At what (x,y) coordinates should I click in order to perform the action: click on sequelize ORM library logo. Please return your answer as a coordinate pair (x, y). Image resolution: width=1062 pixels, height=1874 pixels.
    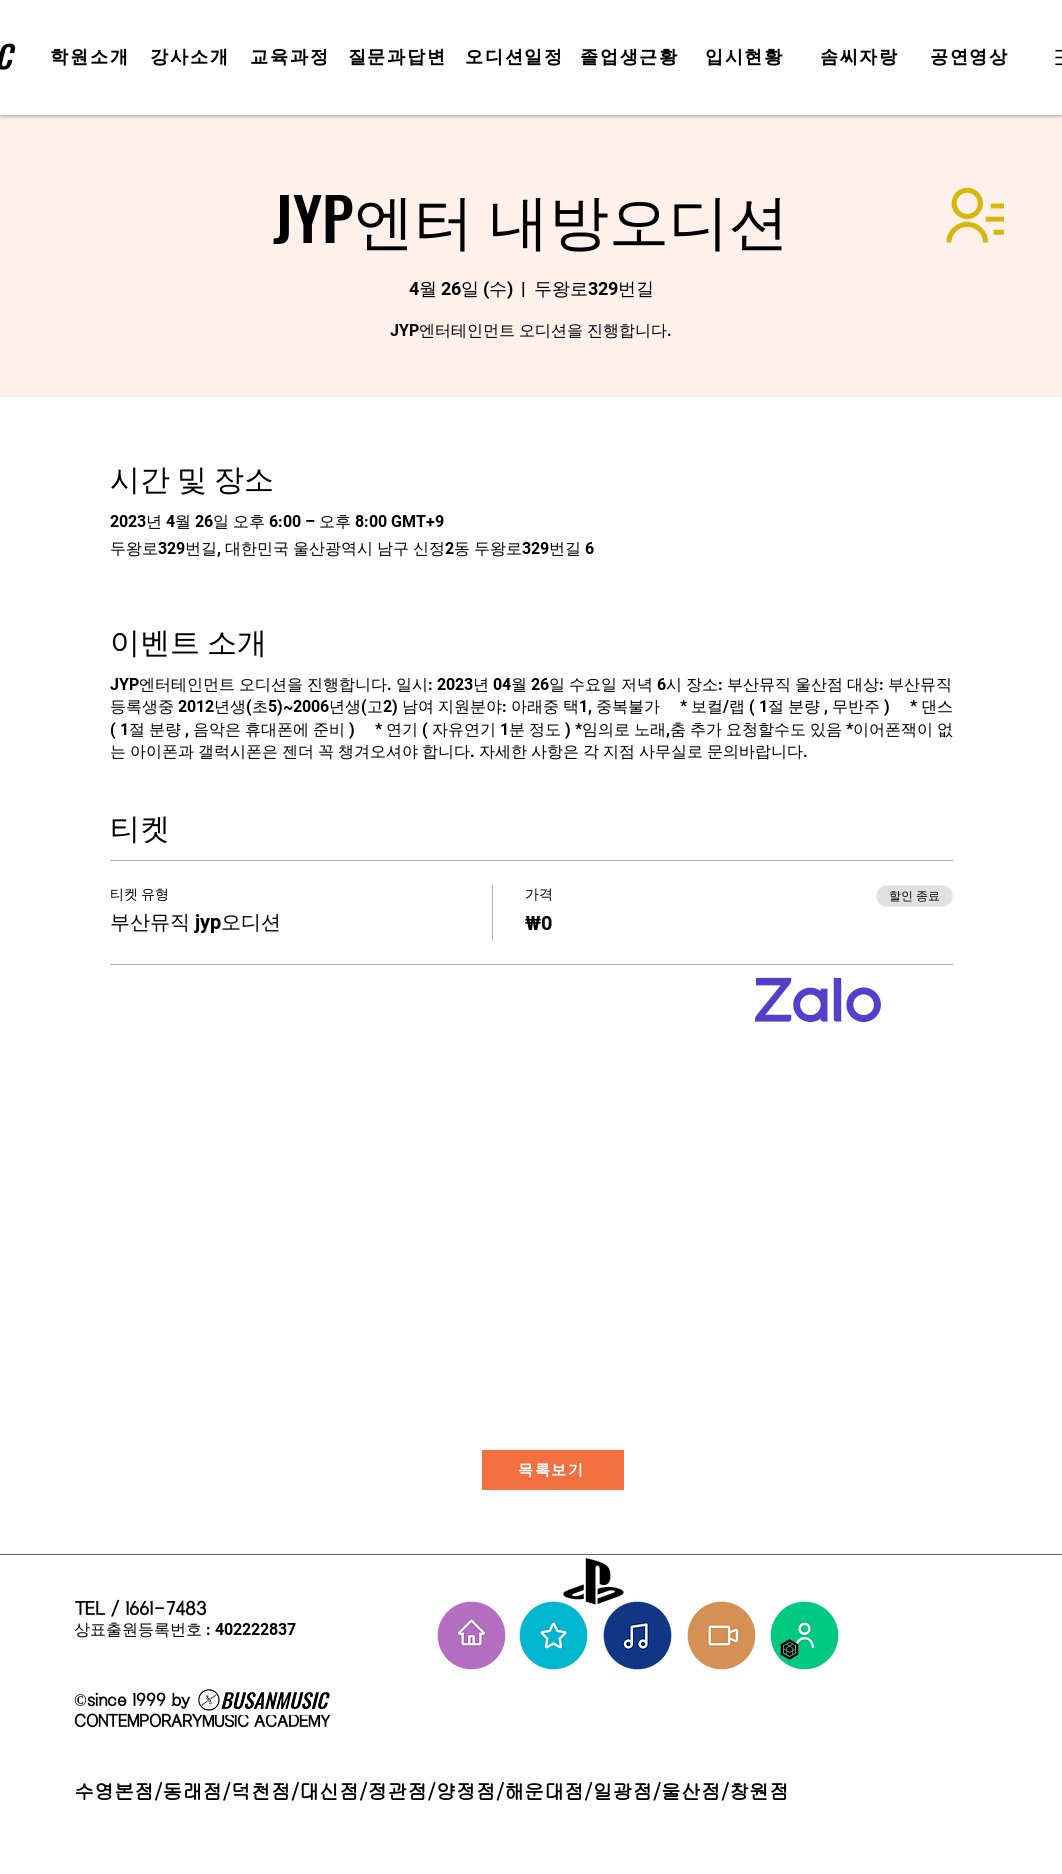
    Looking at the image, I should click on (789, 1649).